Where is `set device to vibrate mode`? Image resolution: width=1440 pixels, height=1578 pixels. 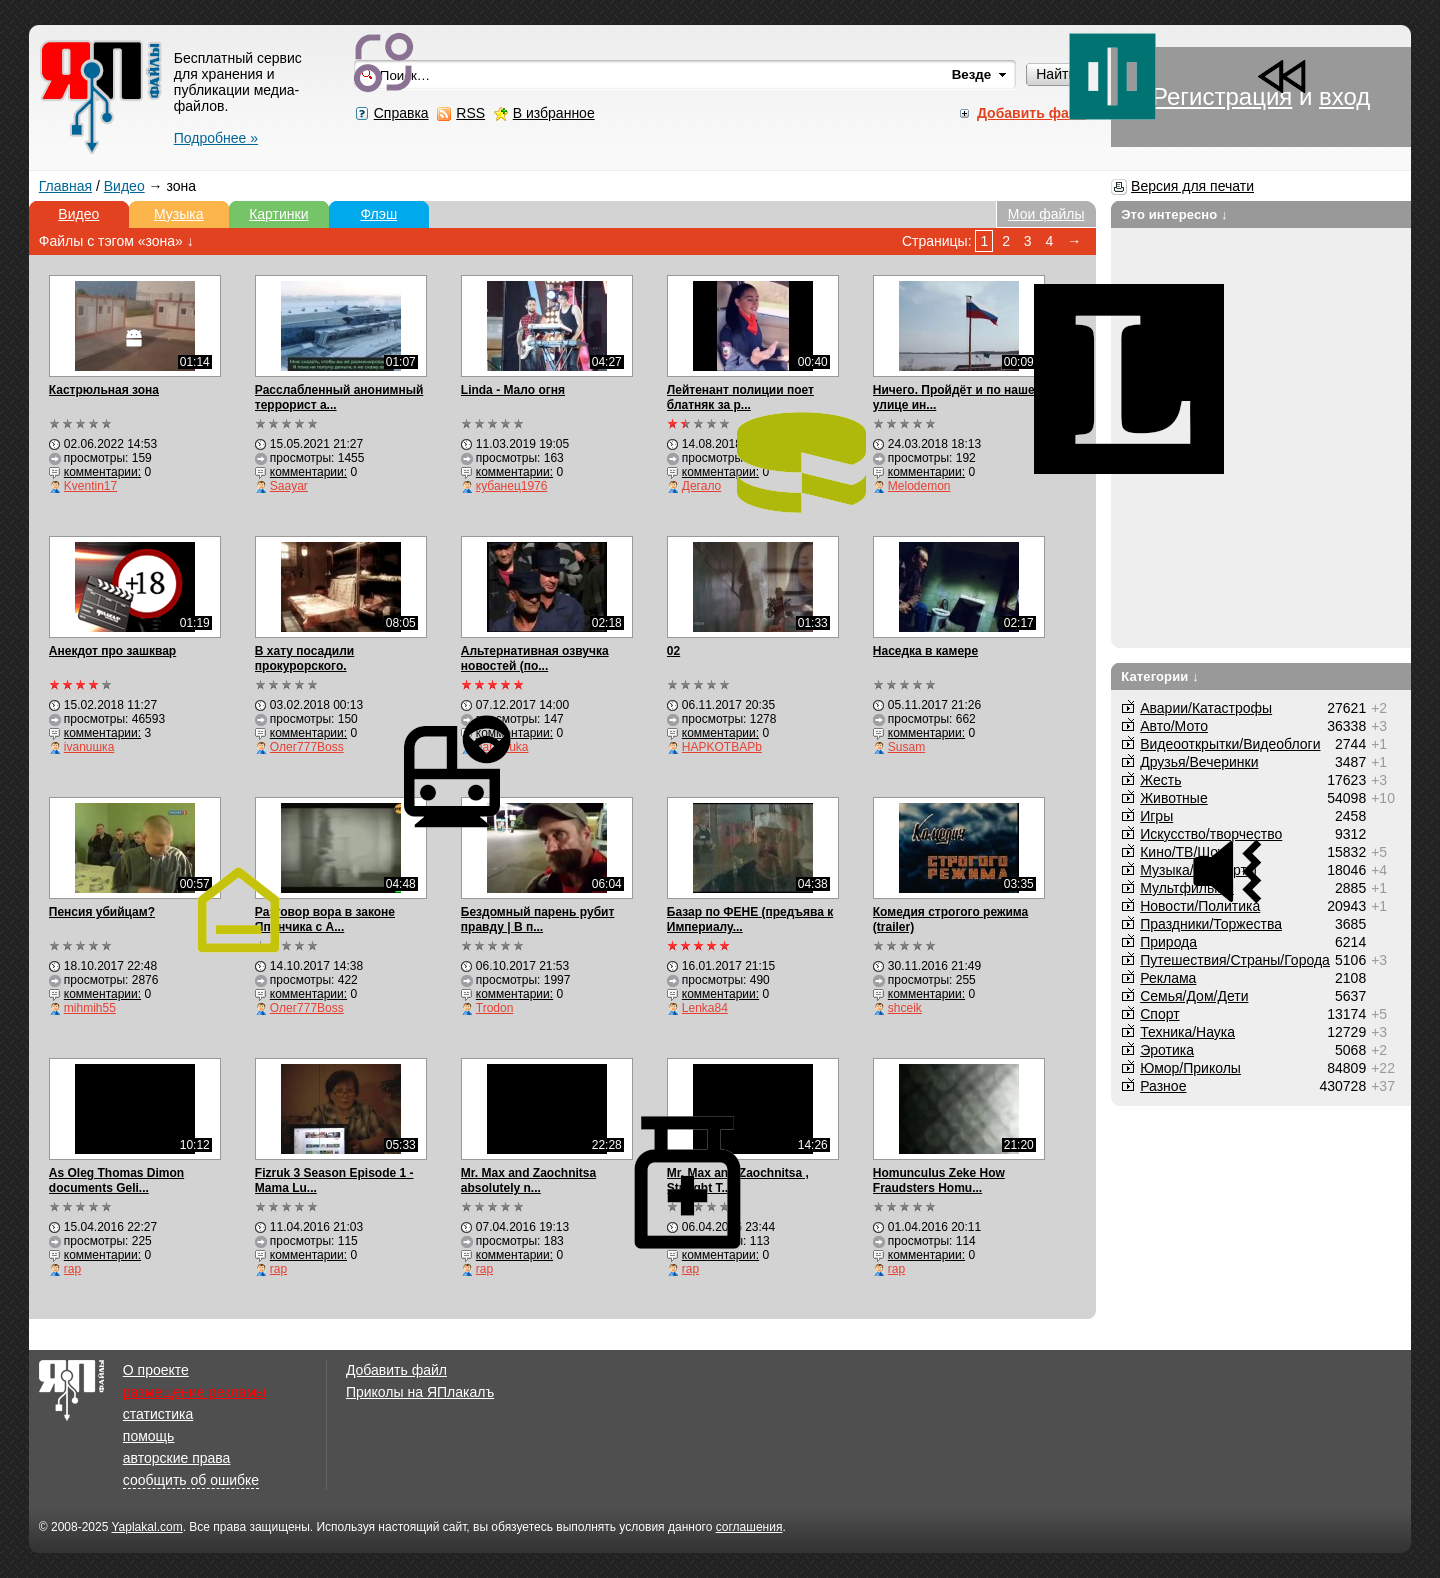 set device to vibrate mode is located at coordinates (1229, 871).